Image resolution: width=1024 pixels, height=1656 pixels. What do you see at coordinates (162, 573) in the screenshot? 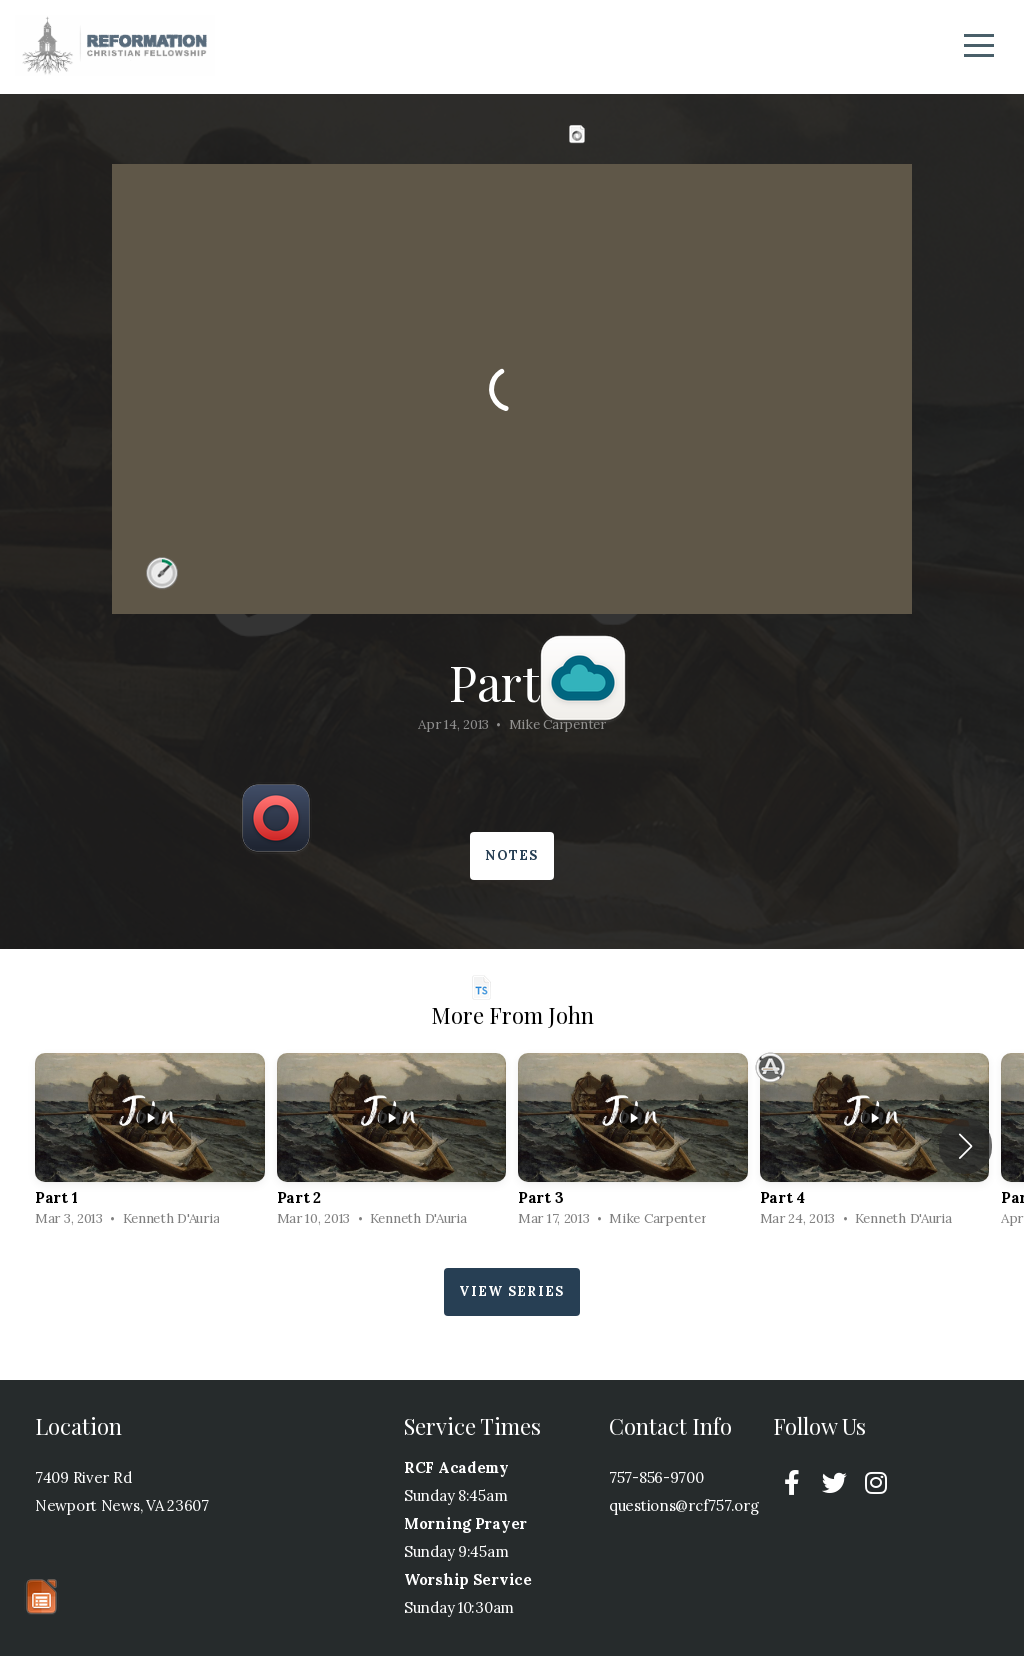
I see `open sysprof system profiler` at bounding box center [162, 573].